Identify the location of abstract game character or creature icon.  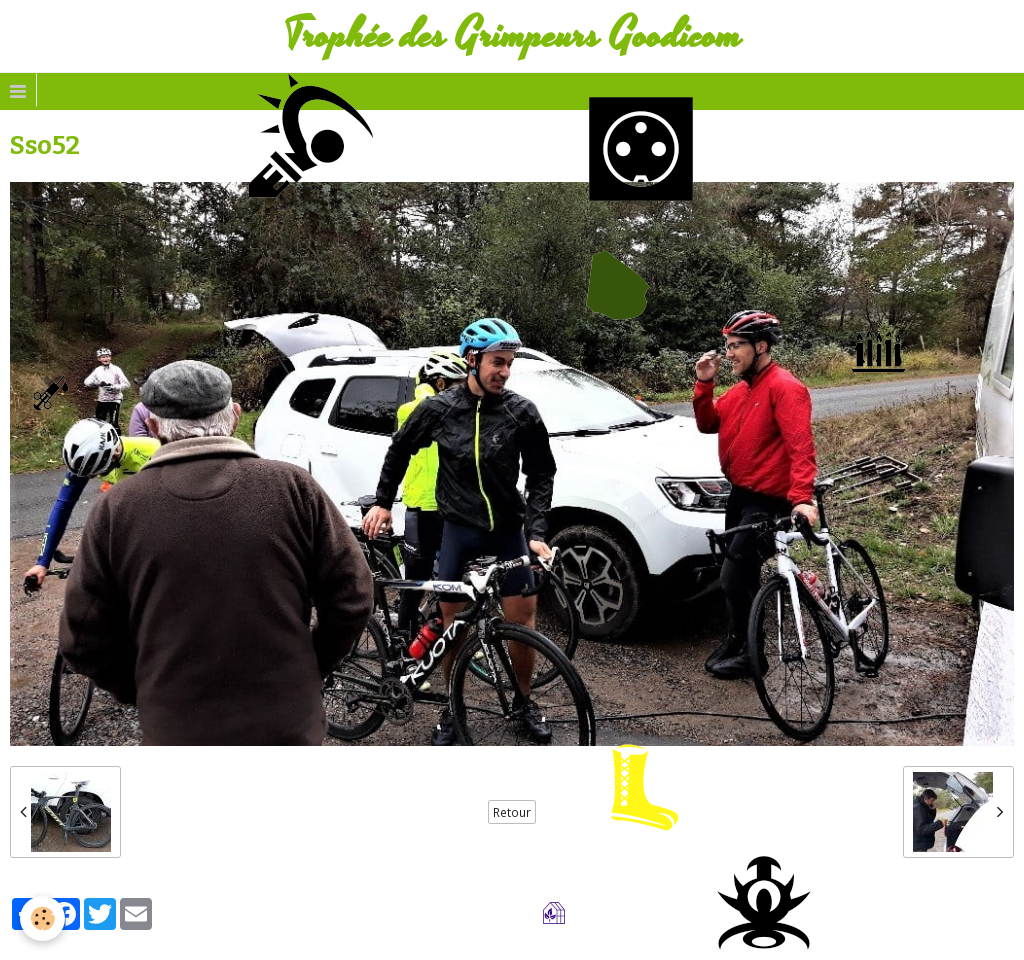
(764, 903).